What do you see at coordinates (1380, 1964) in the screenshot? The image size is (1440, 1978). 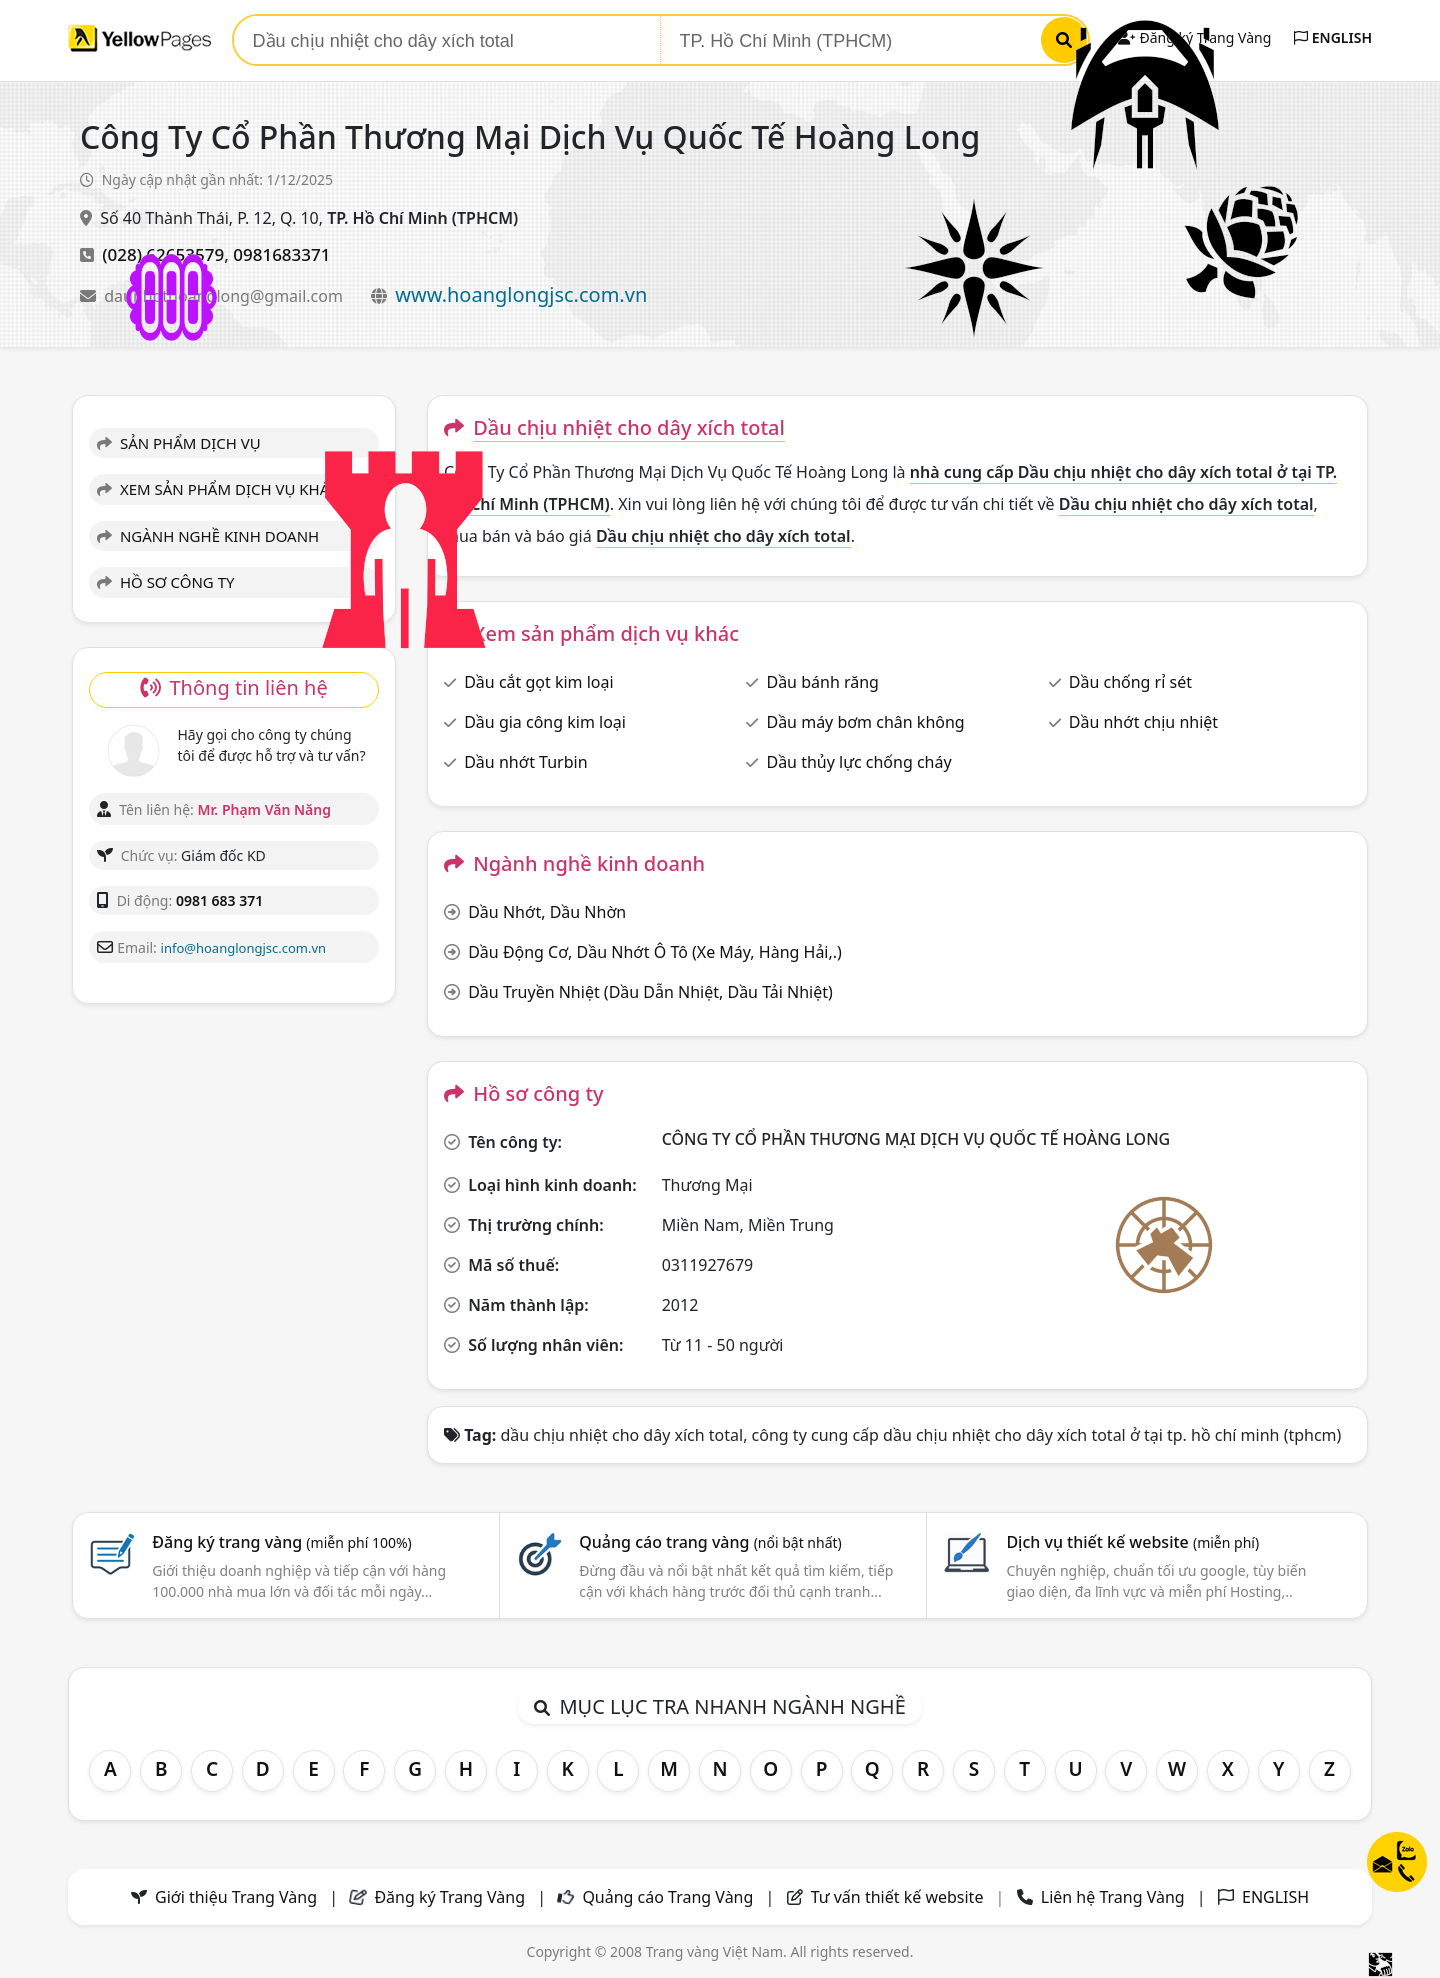 I see `initiate a persuasion or negotiation action` at bounding box center [1380, 1964].